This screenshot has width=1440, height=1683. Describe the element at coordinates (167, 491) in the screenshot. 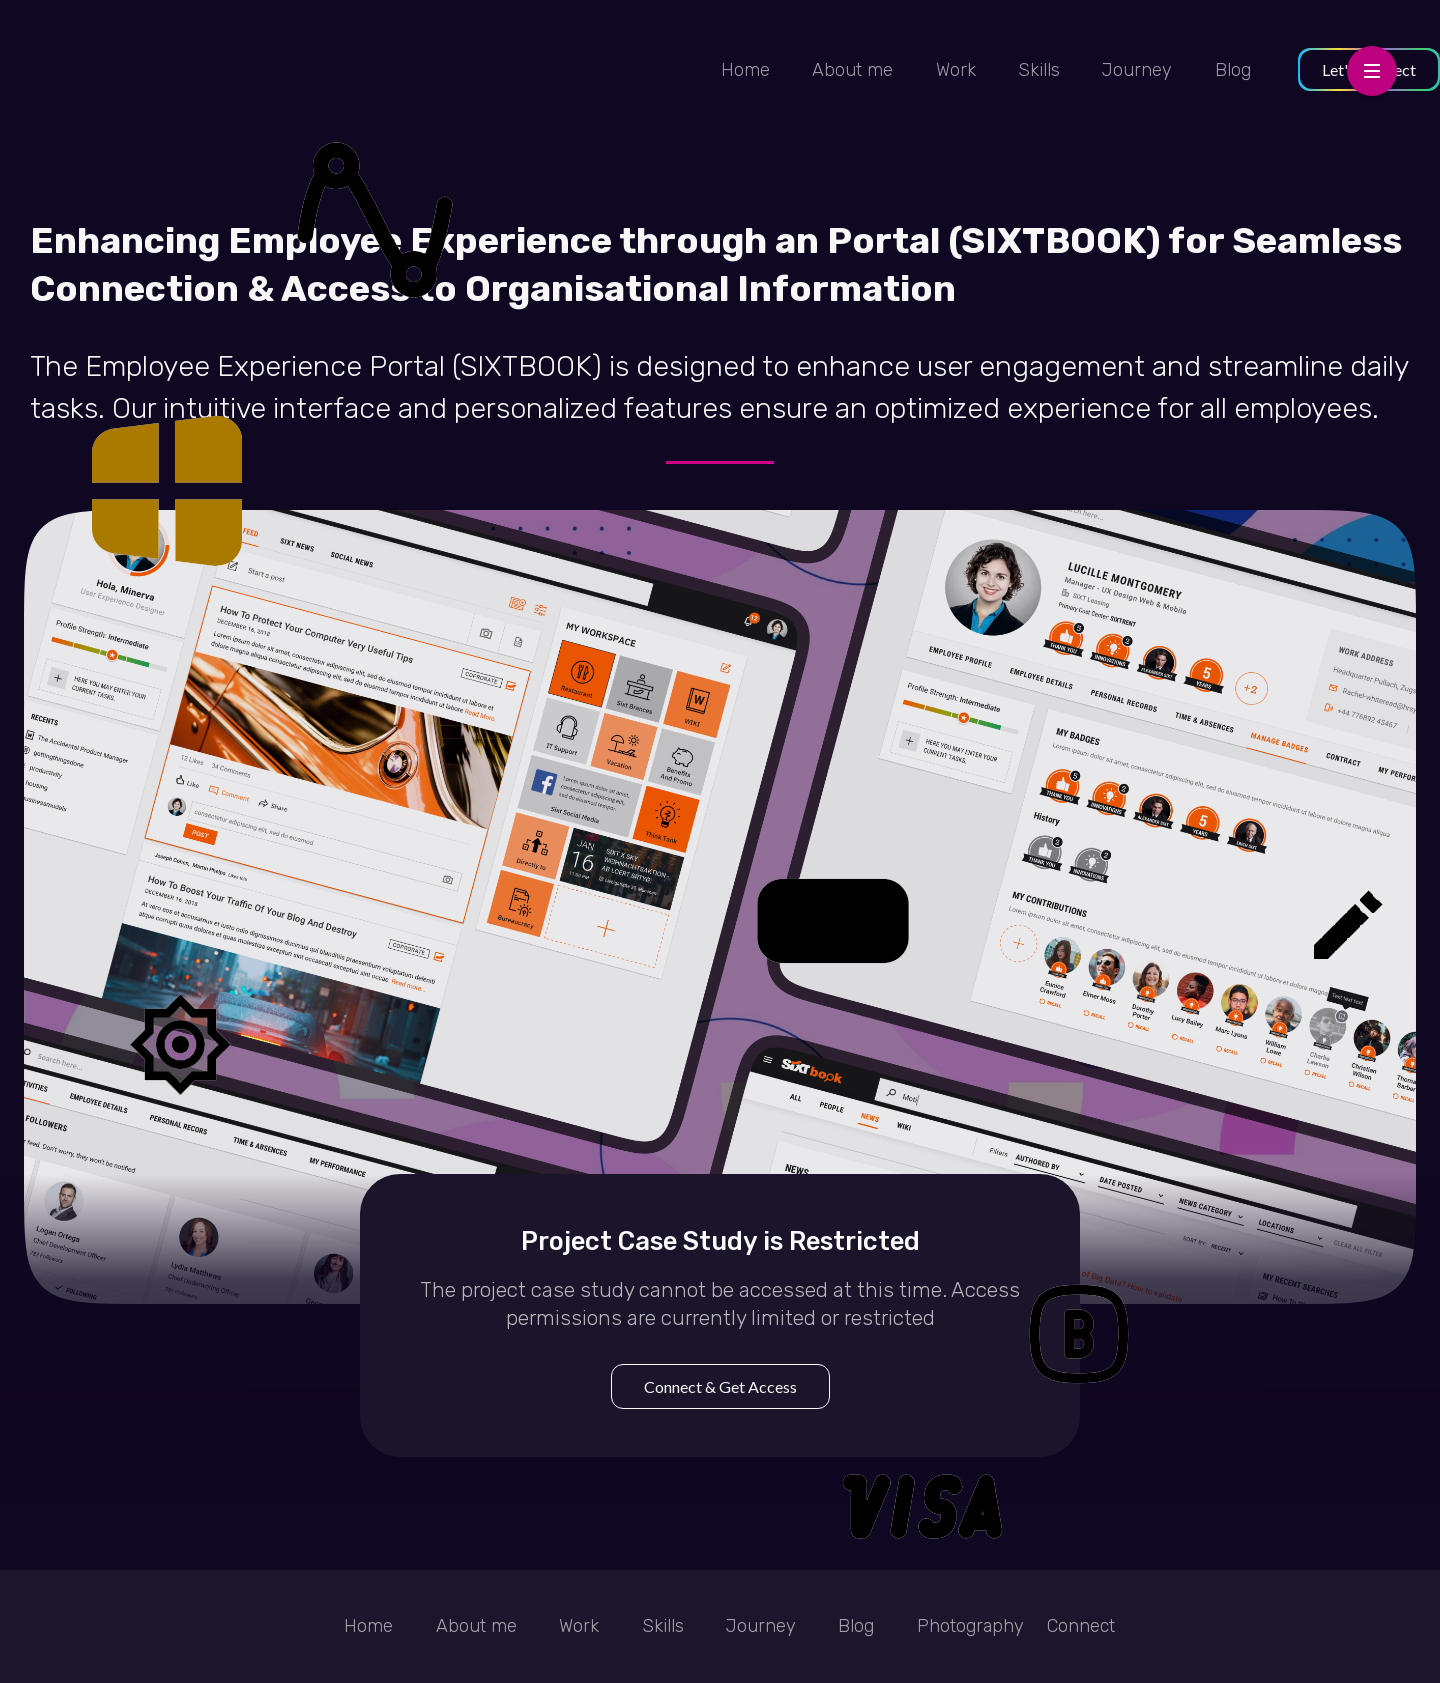

I see `windows operating system logo` at that location.